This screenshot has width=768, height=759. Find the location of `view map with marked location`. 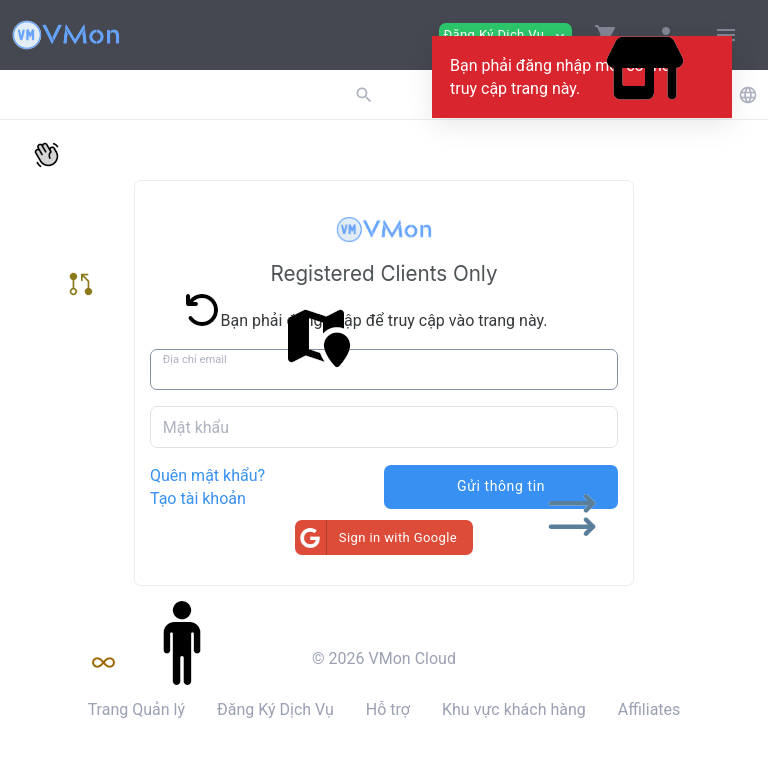

view map with marked location is located at coordinates (316, 336).